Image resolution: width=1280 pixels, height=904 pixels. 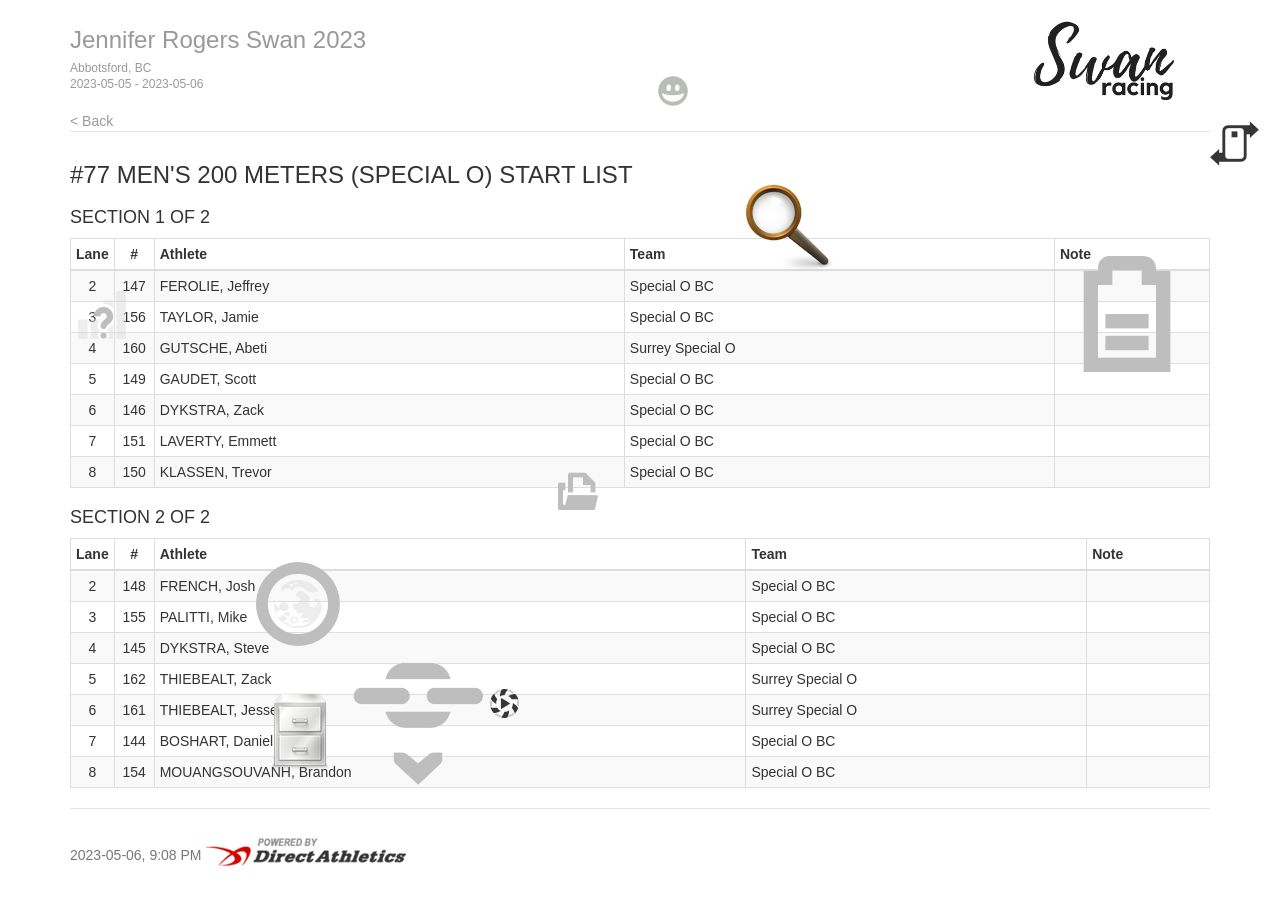 I want to click on open a document from files, so click(x=578, y=490).